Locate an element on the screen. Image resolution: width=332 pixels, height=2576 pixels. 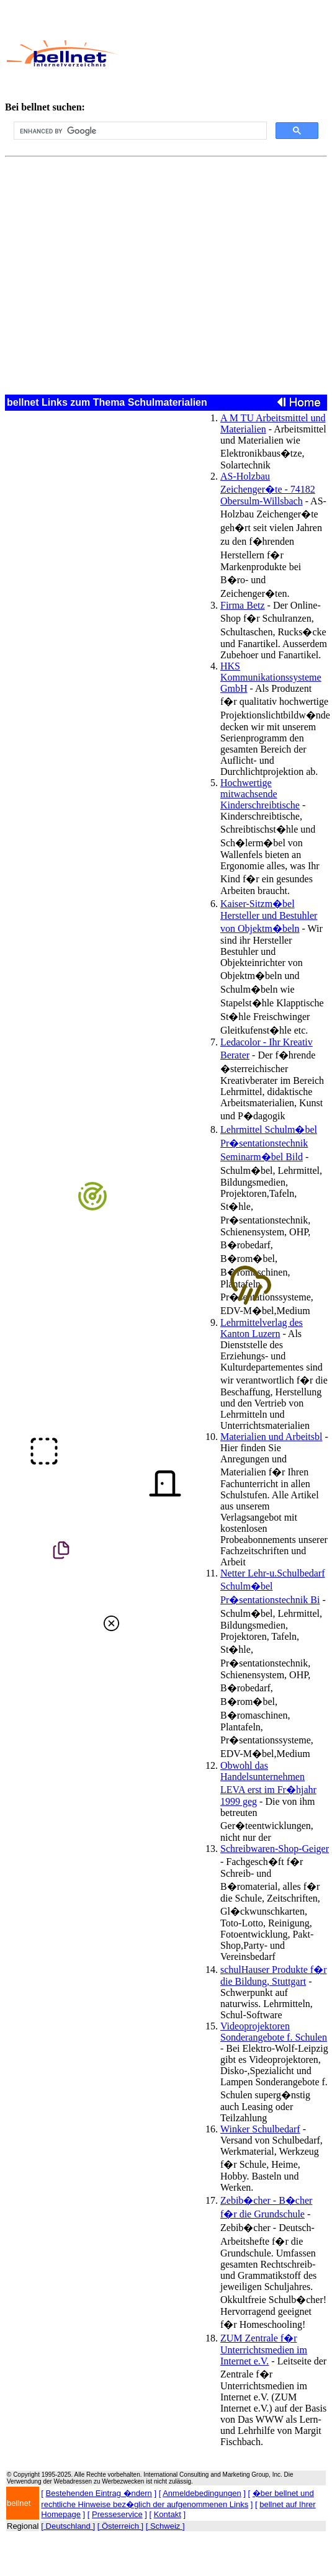
select or define a region is located at coordinates (44, 1451).